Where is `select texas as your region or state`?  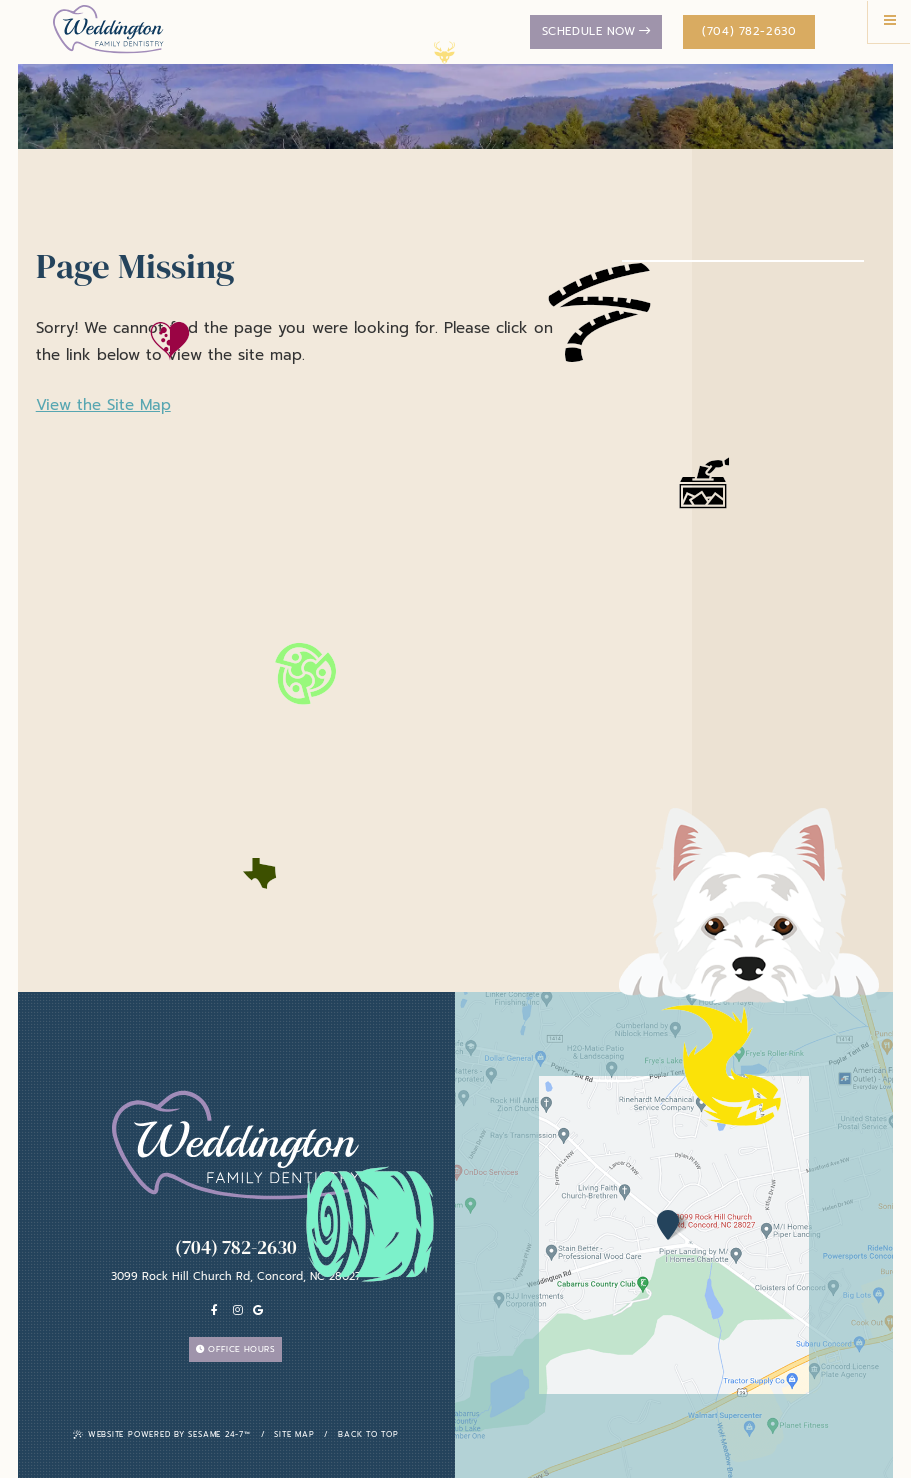
select texas as your region or state is located at coordinates (259, 873).